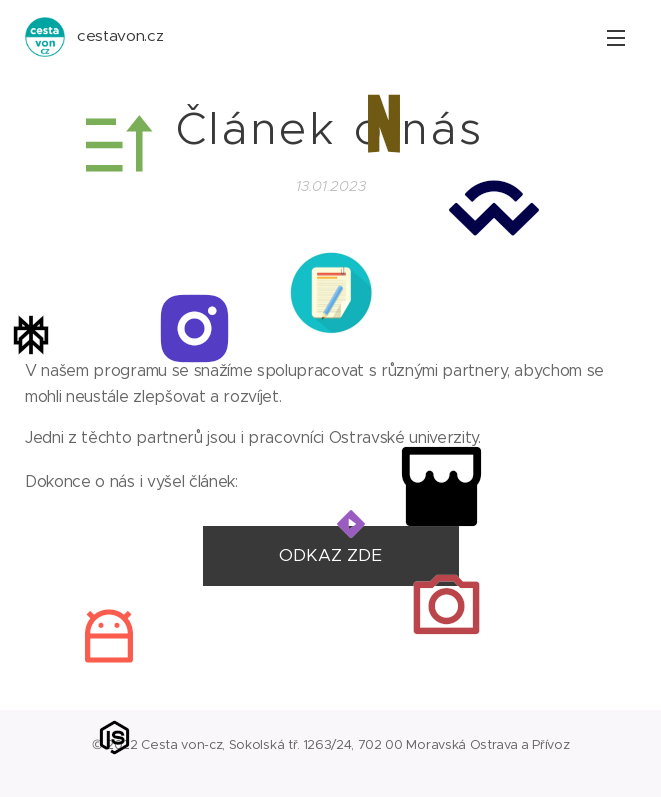  Describe the element at coordinates (384, 124) in the screenshot. I see `open the Netflix app` at that location.